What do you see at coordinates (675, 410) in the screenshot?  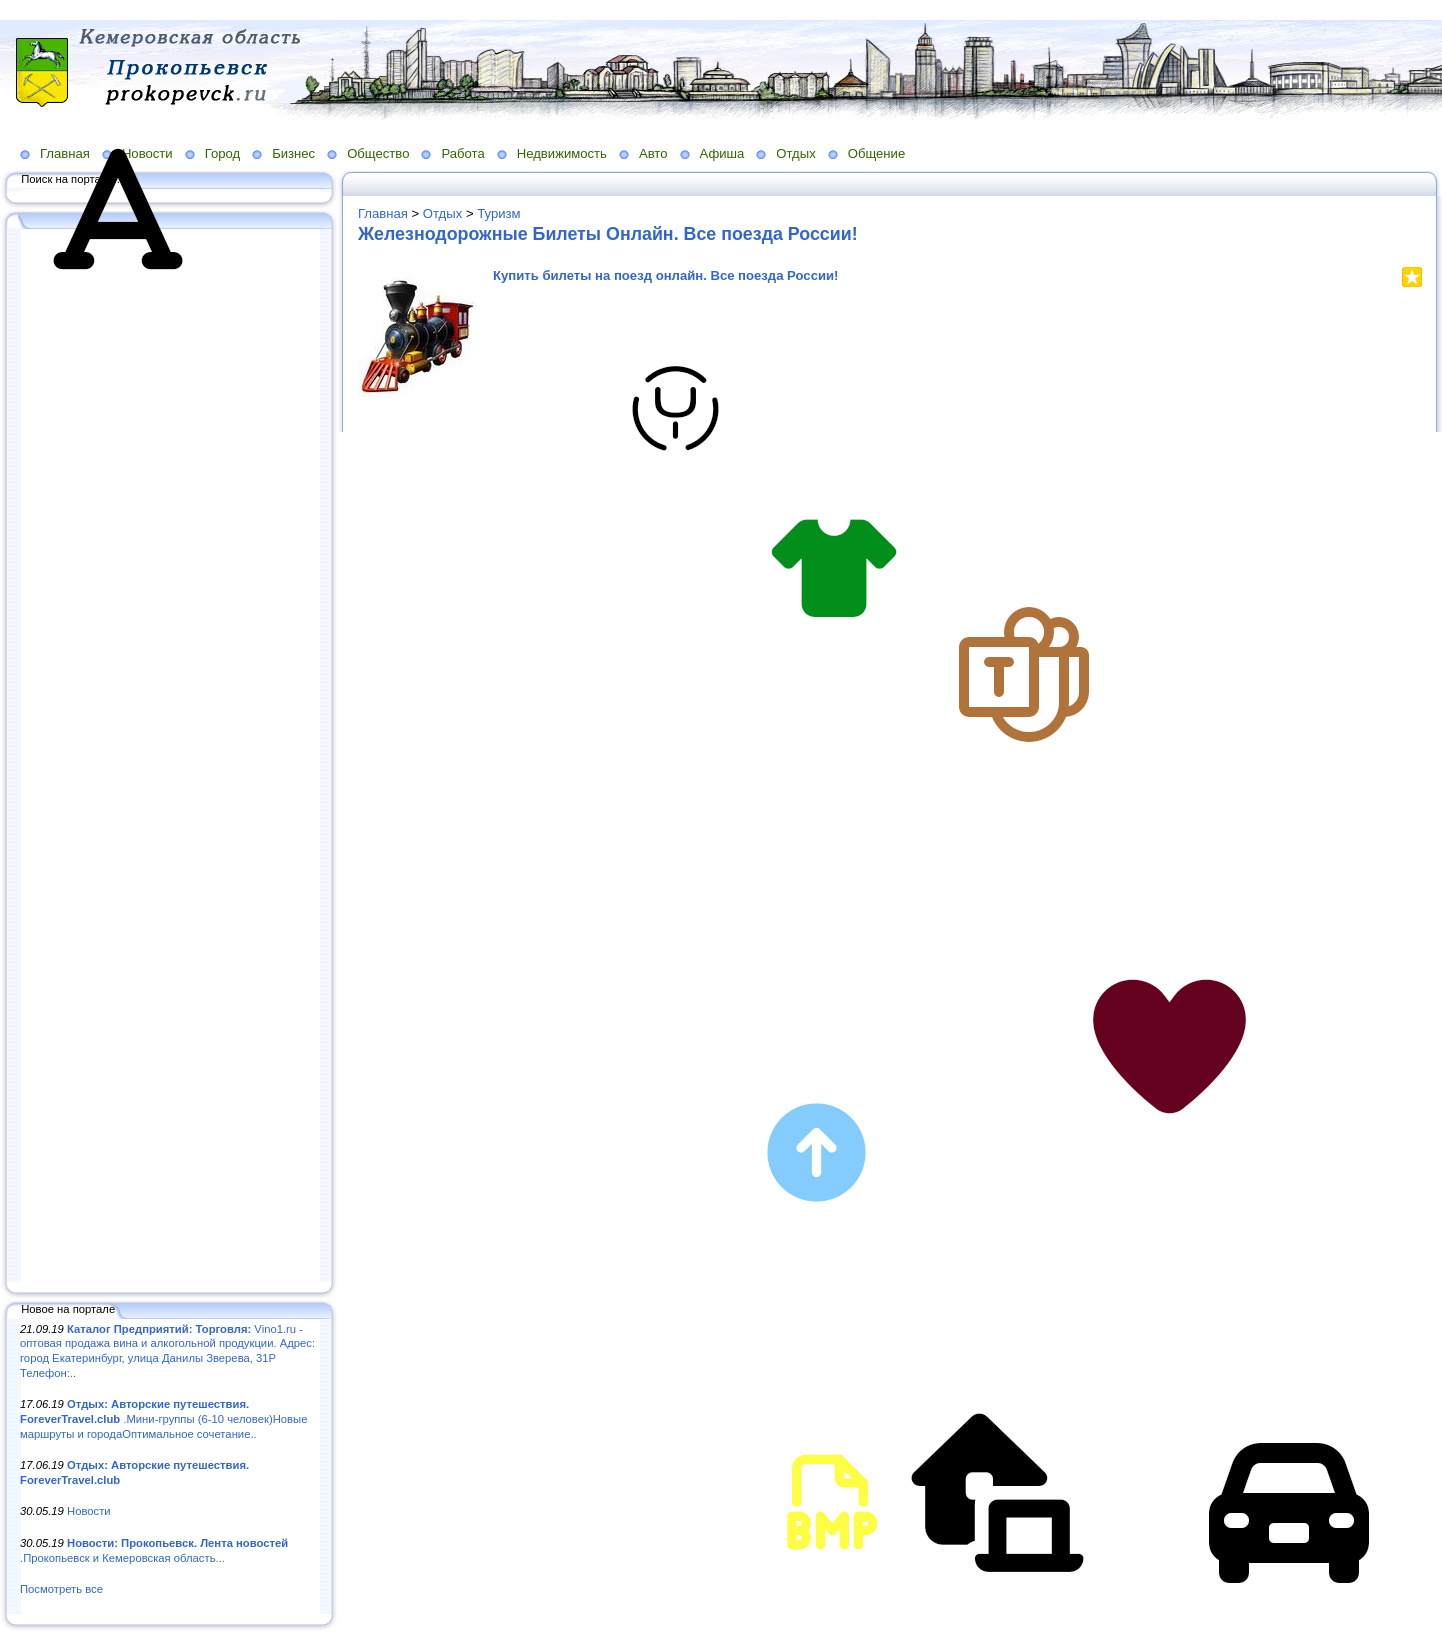 I see `bity cryptocurrency exchange logo` at bounding box center [675, 410].